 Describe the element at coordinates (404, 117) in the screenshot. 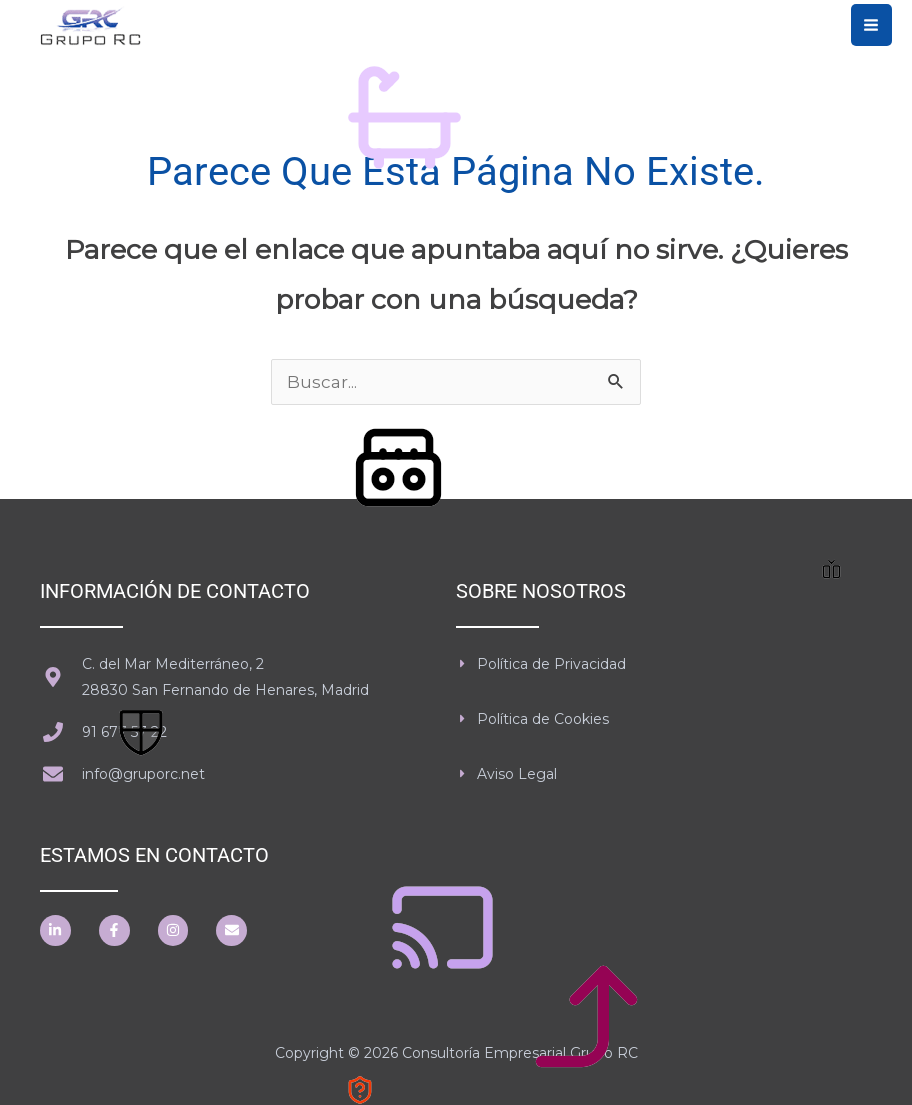

I see `bathroom amenity indicator` at that location.